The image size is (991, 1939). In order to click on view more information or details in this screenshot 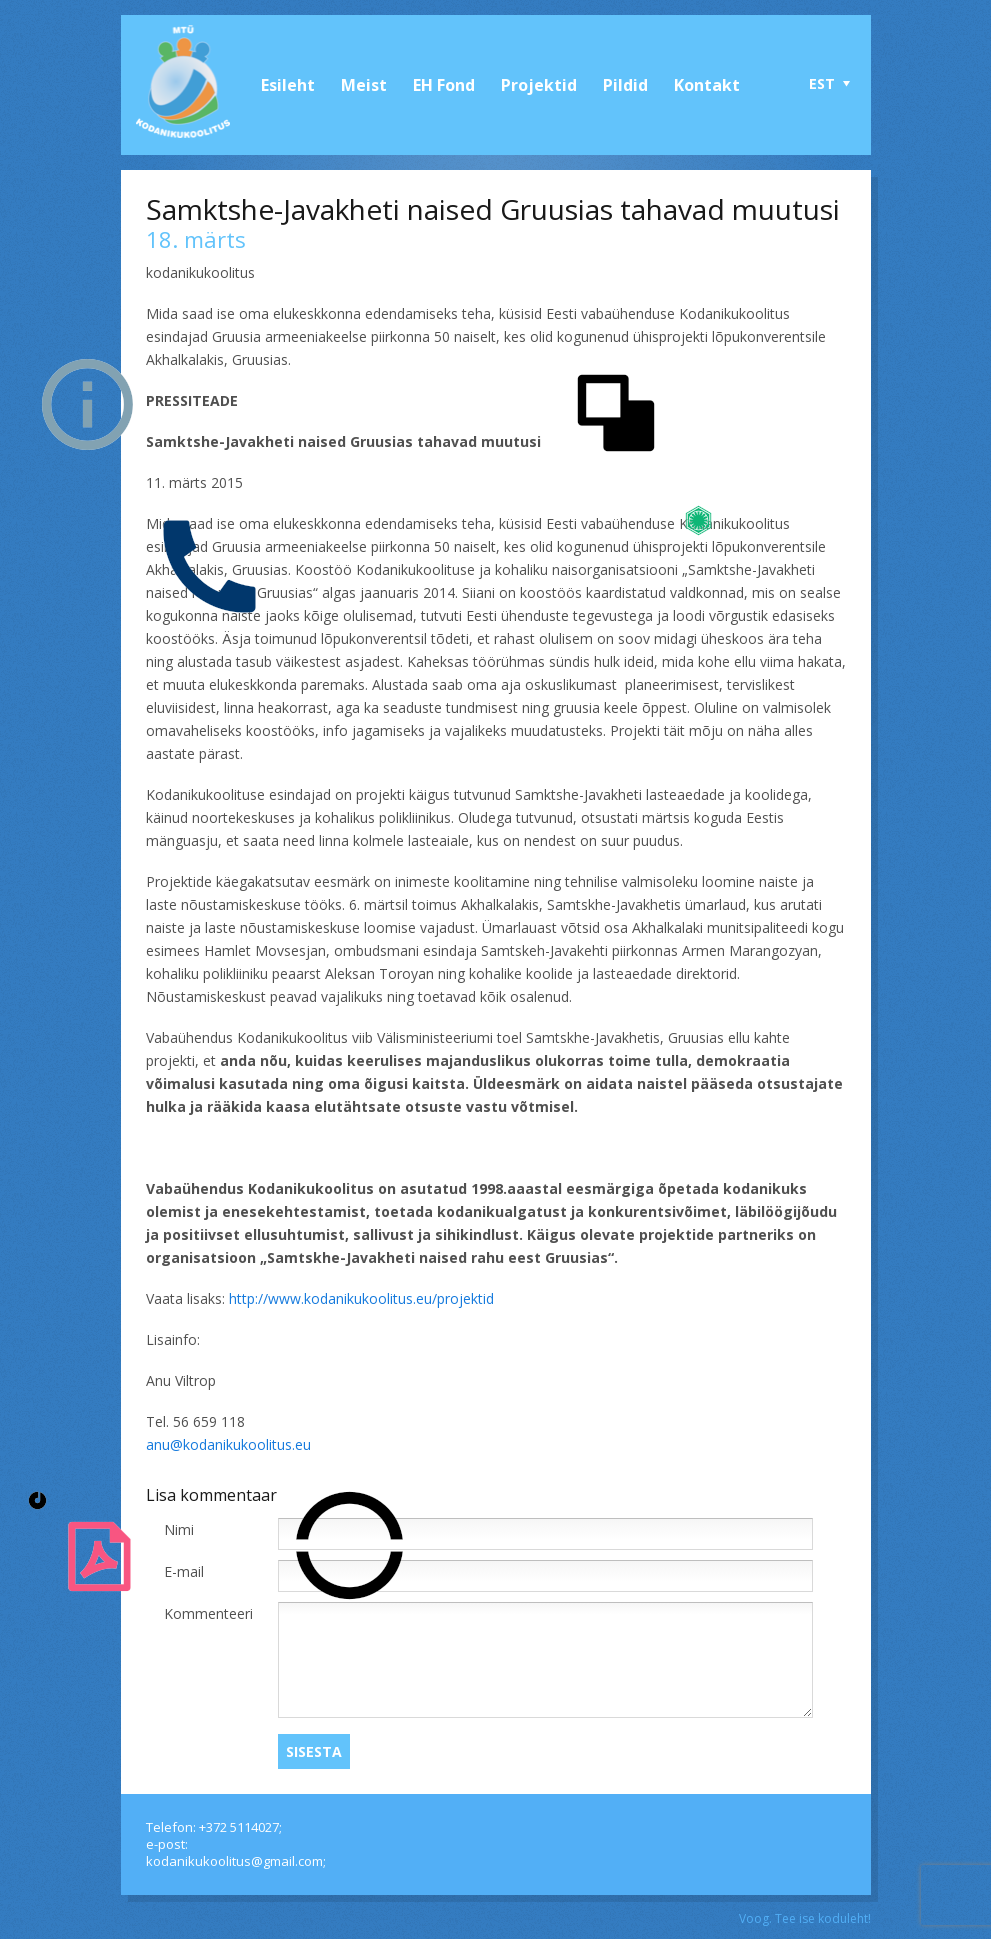, I will do `click(87, 404)`.